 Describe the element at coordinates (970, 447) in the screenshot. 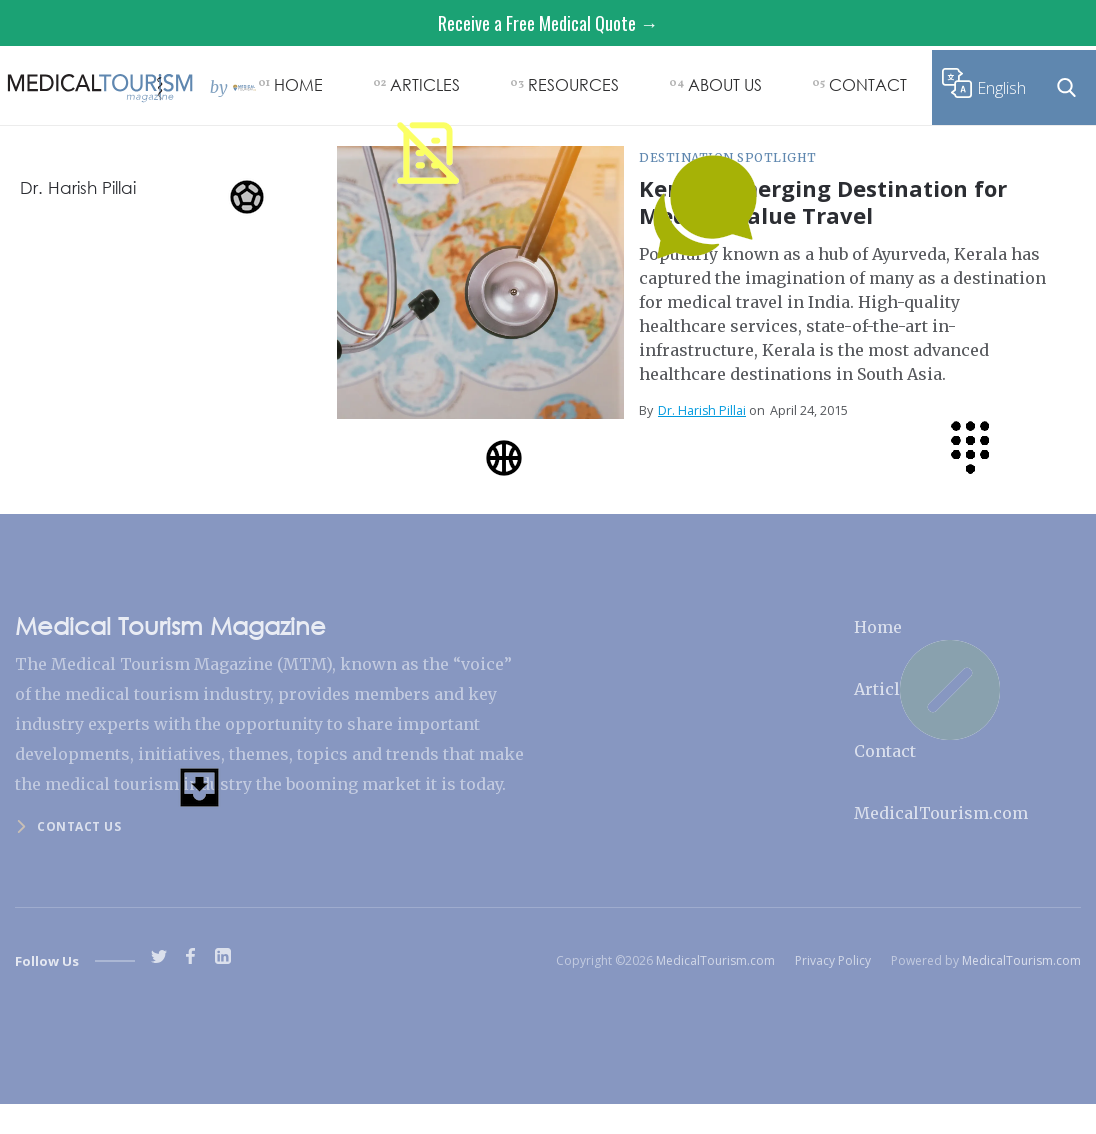

I see `open the phone dialpad` at that location.